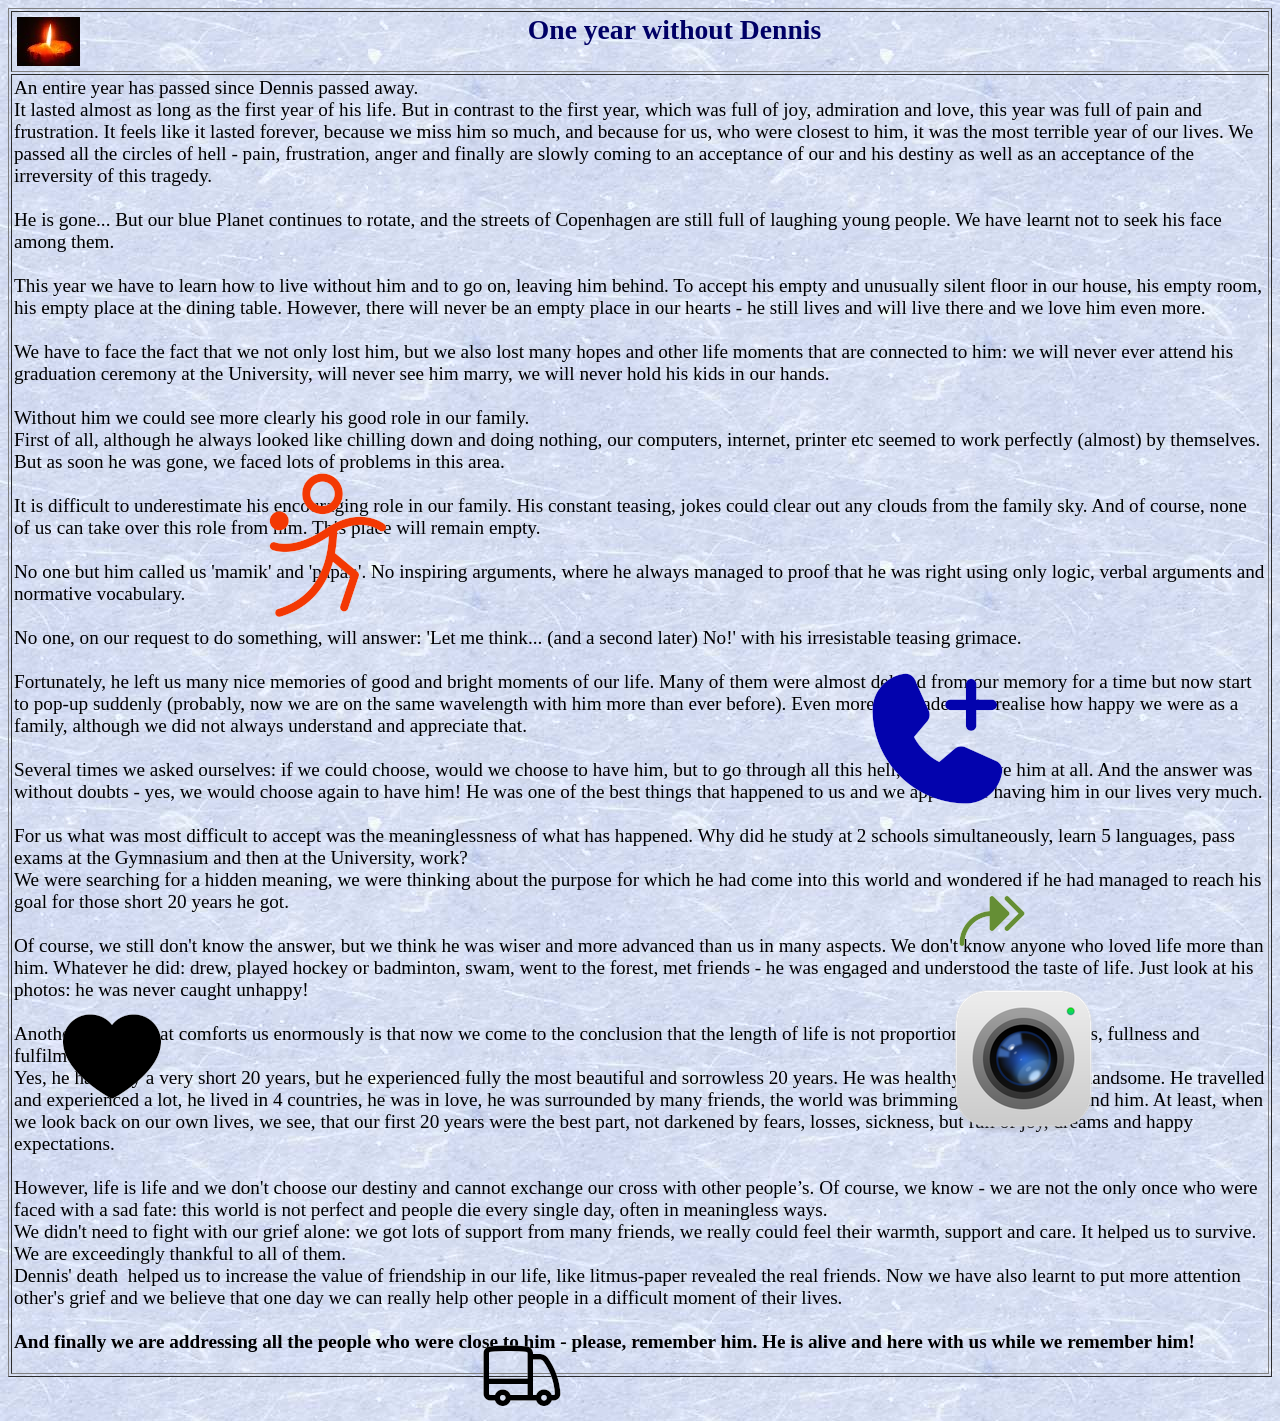 The width and height of the screenshot is (1280, 1421). I want to click on track your delivery status, so click(522, 1373).